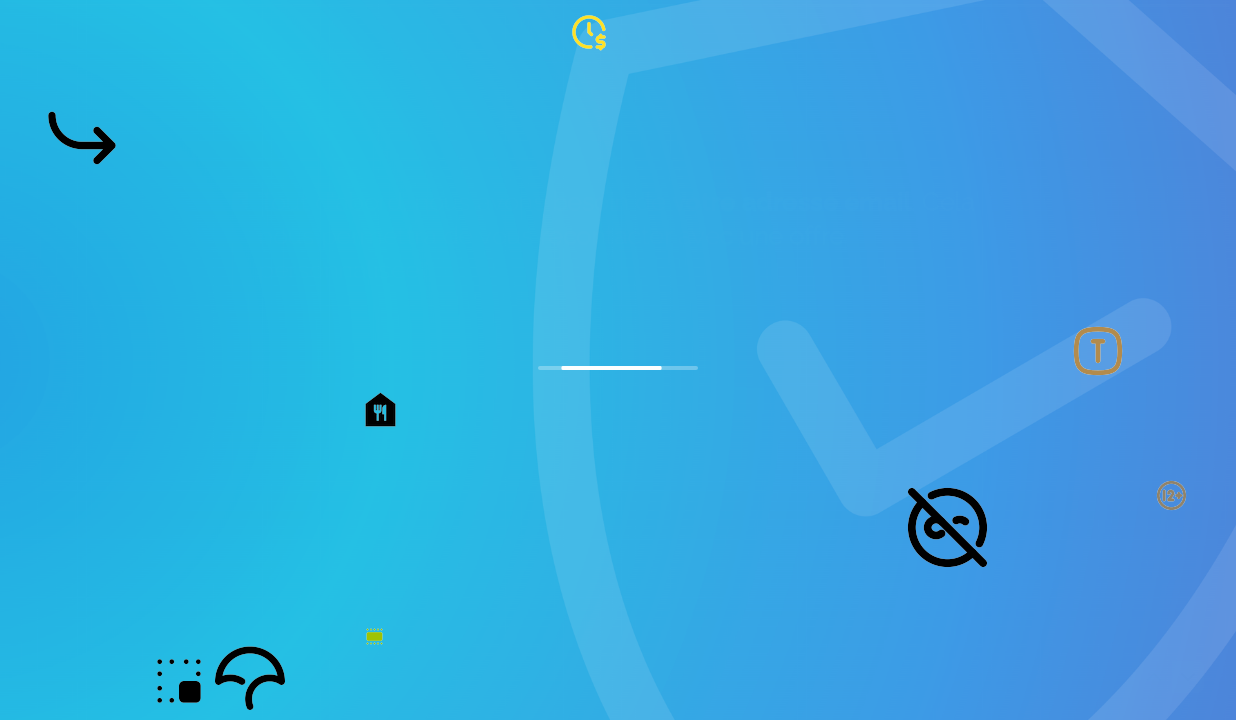  What do you see at coordinates (589, 32) in the screenshot?
I see `view hourly rate or time-based pricing` at bounding box center [589, 32].